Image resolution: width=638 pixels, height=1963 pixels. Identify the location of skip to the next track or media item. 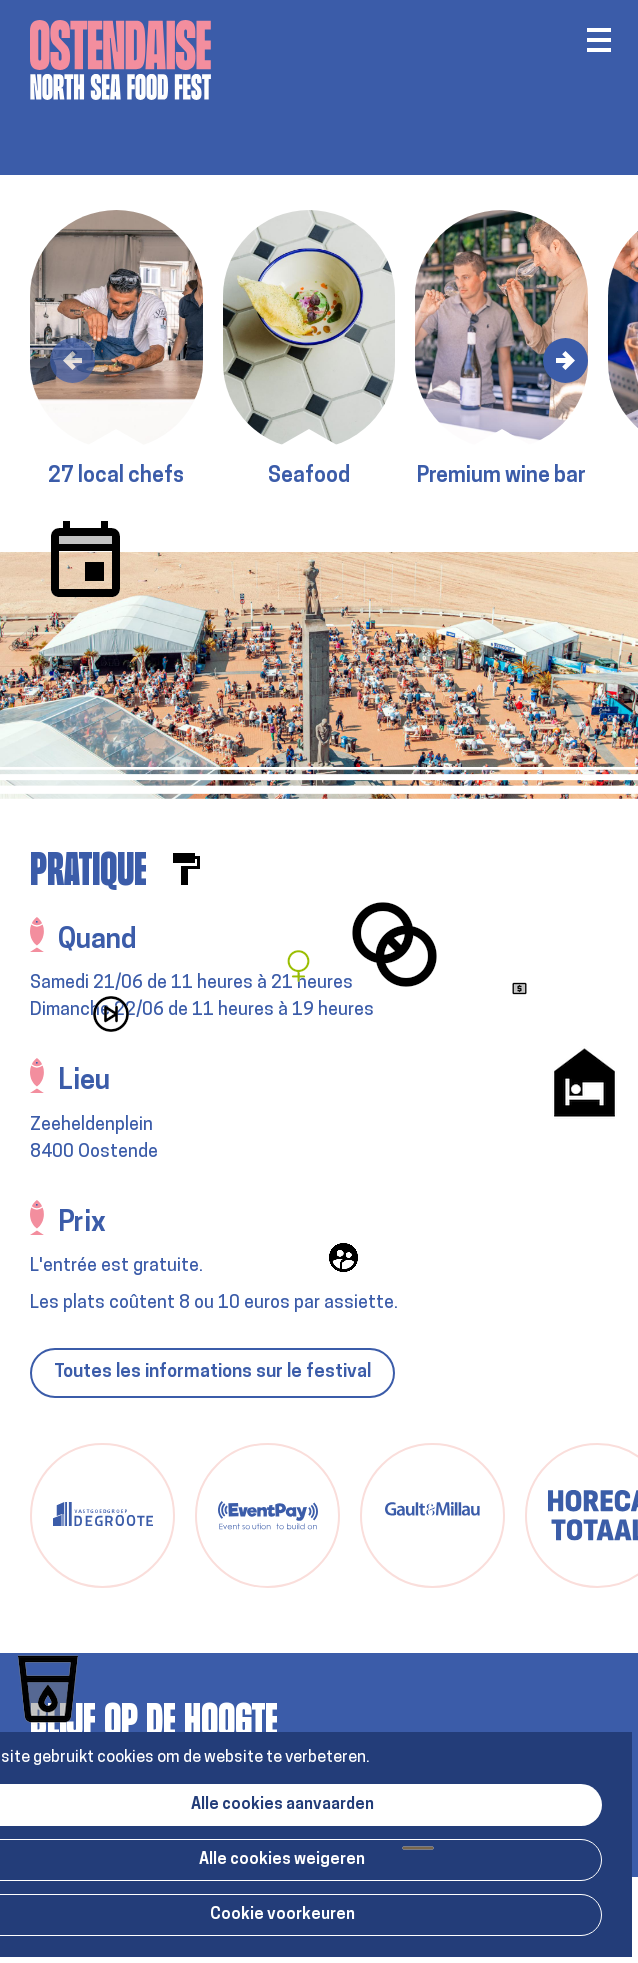
(111, 1014).